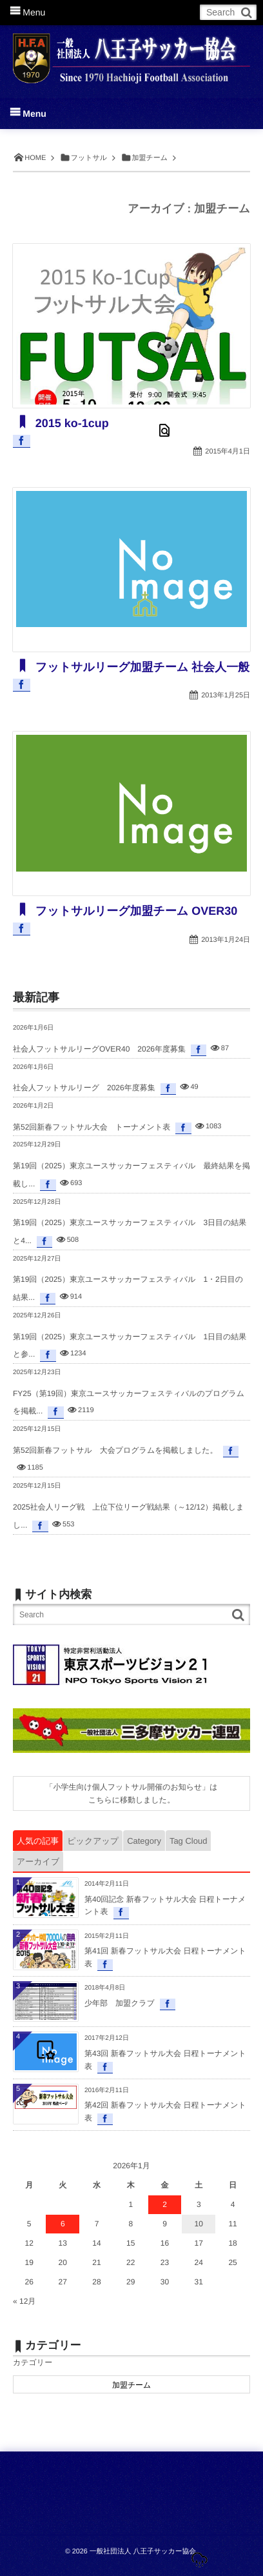 The width and height of the screenshot is (263, 2576). Describe the element at coordinates (199, 2559) in the screenshot. I see `indicates hail weather conditions` at that location.